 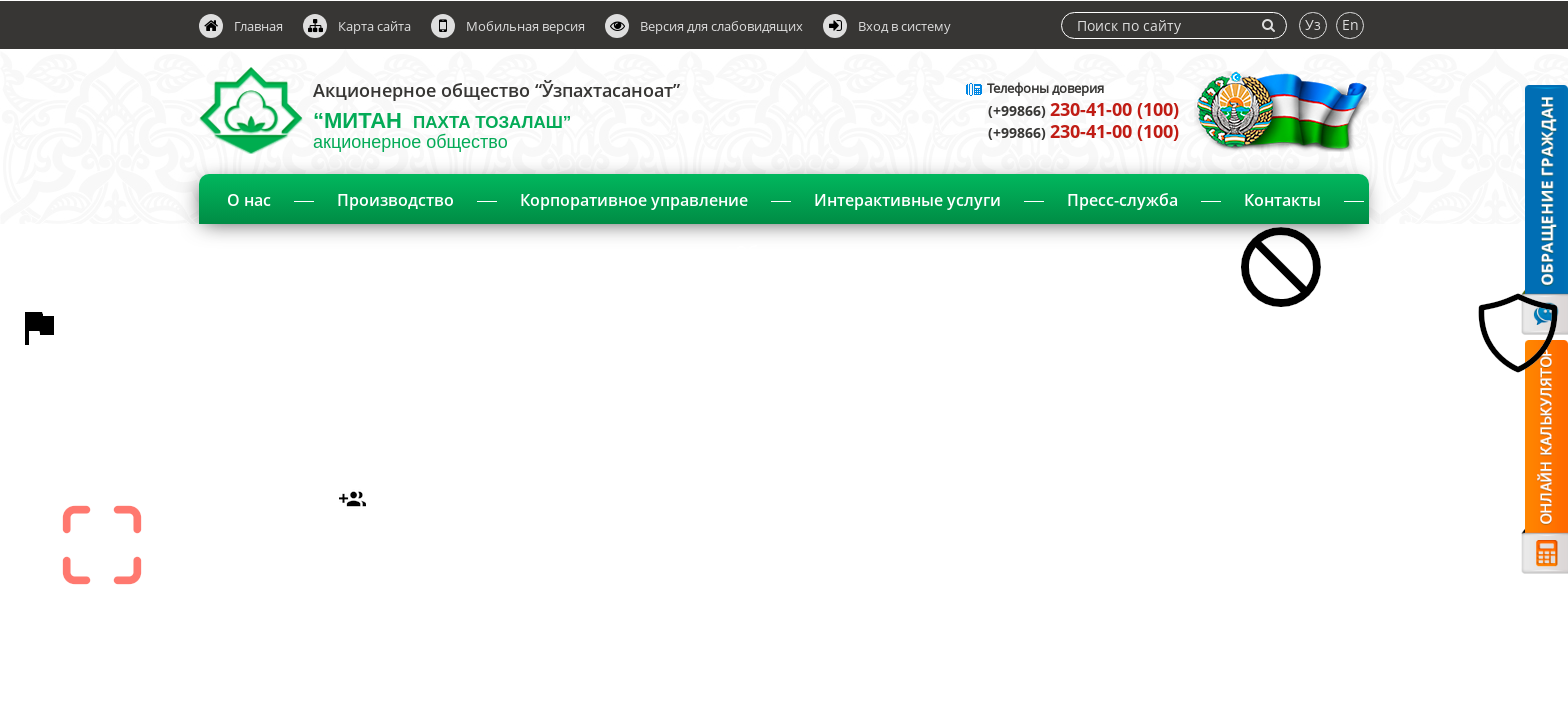 I want to click on enable do not disturb mode, so click(x=1281, y=267).